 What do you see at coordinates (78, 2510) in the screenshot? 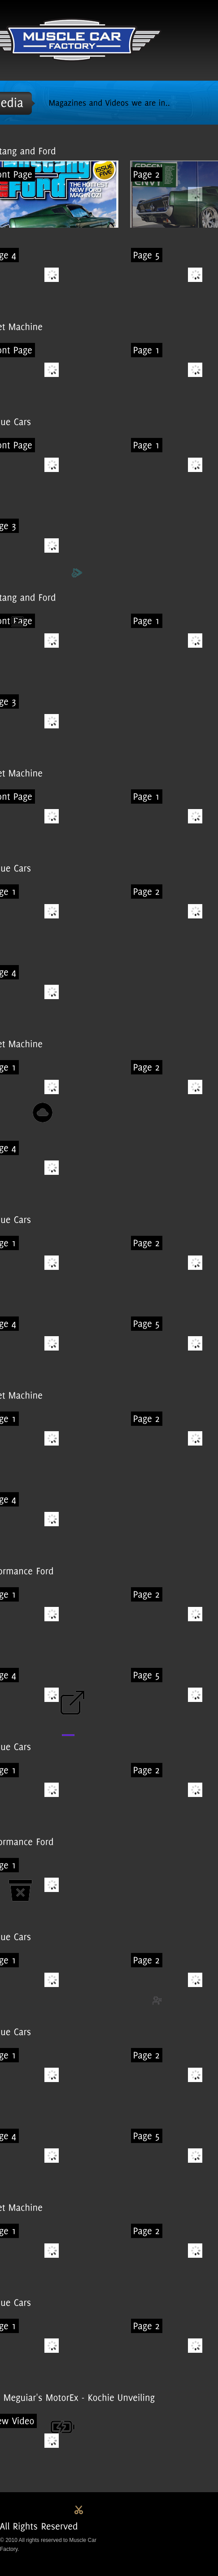
I see `cut selected text or content` at bounding box center [78, 2510].